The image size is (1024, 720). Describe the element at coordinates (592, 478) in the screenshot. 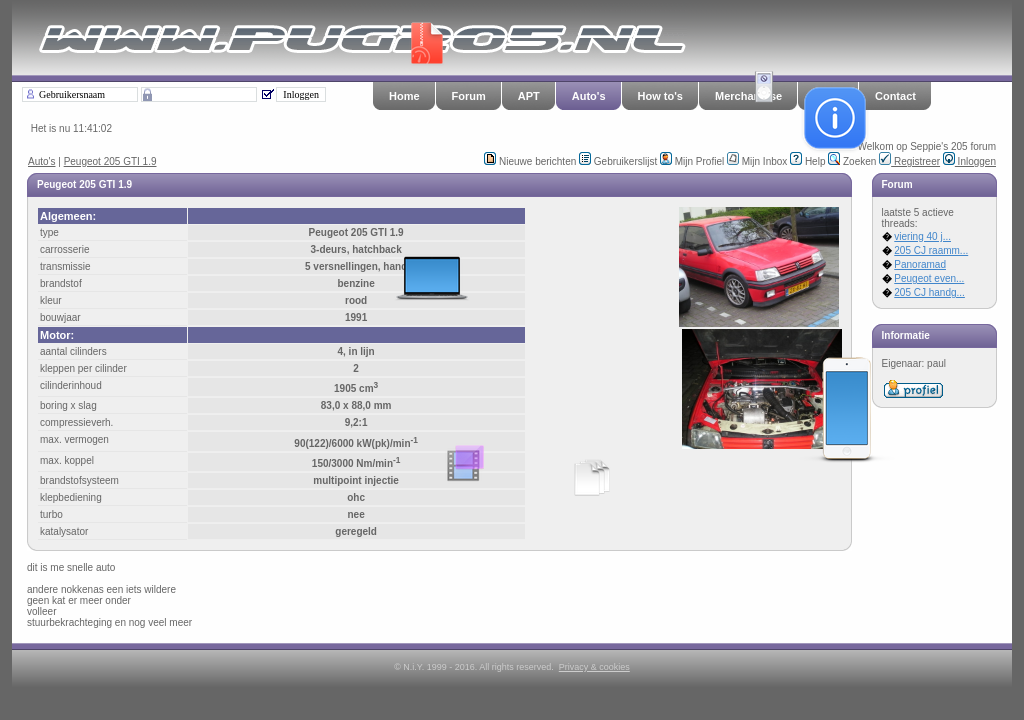

I see `multiple files or items selected` at that location.